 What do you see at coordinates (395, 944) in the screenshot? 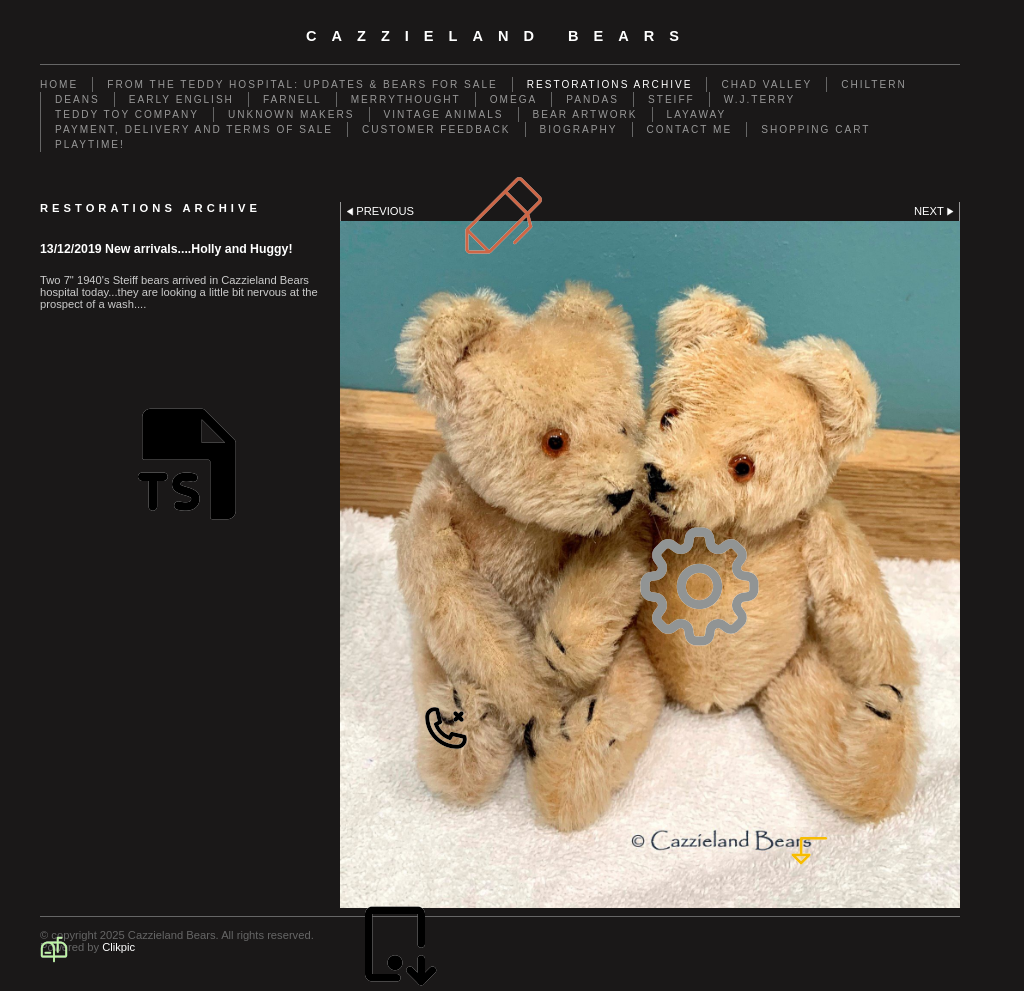
I see `download content to tablet` at bounding box center [395, 944].